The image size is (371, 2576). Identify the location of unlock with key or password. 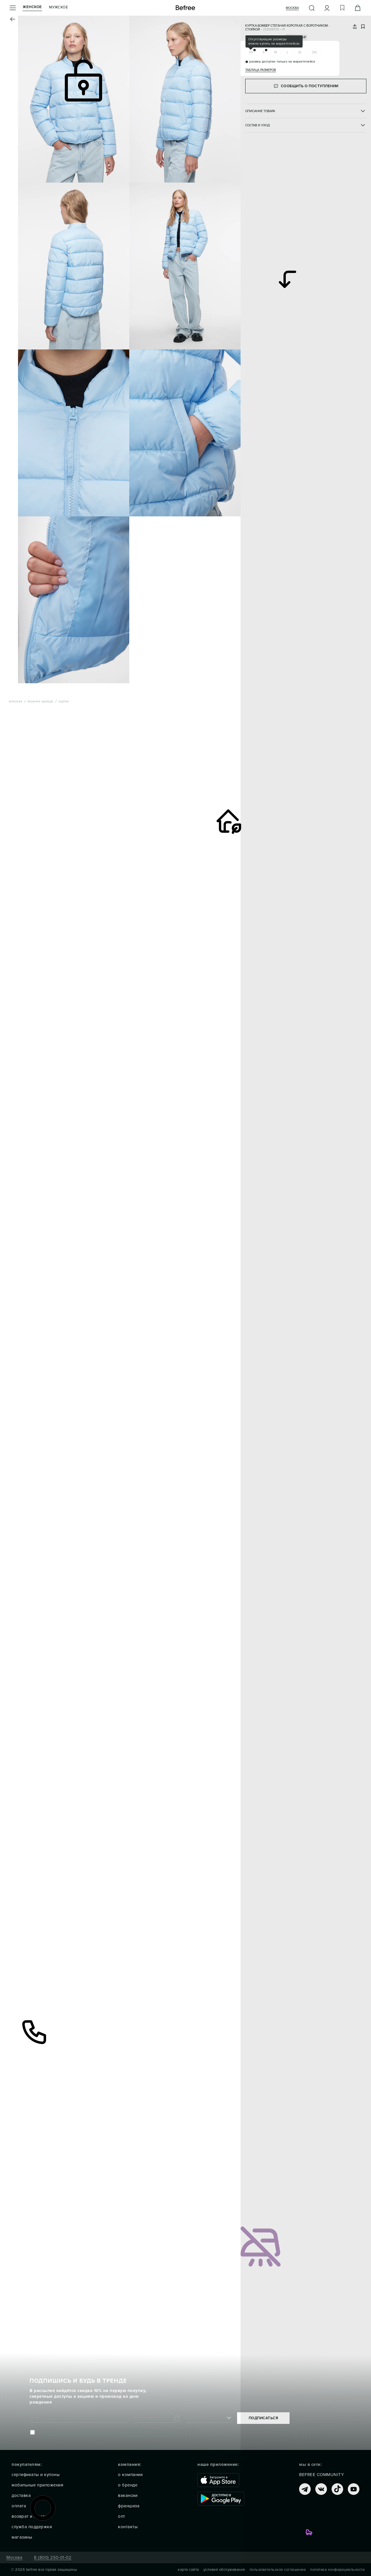
(83, 83).